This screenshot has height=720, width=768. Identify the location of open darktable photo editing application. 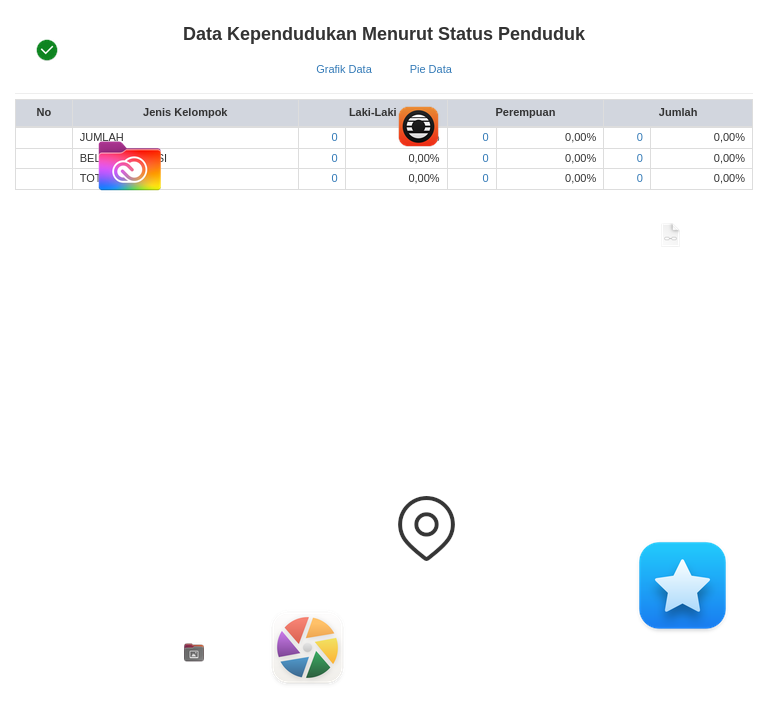
(307, 647).